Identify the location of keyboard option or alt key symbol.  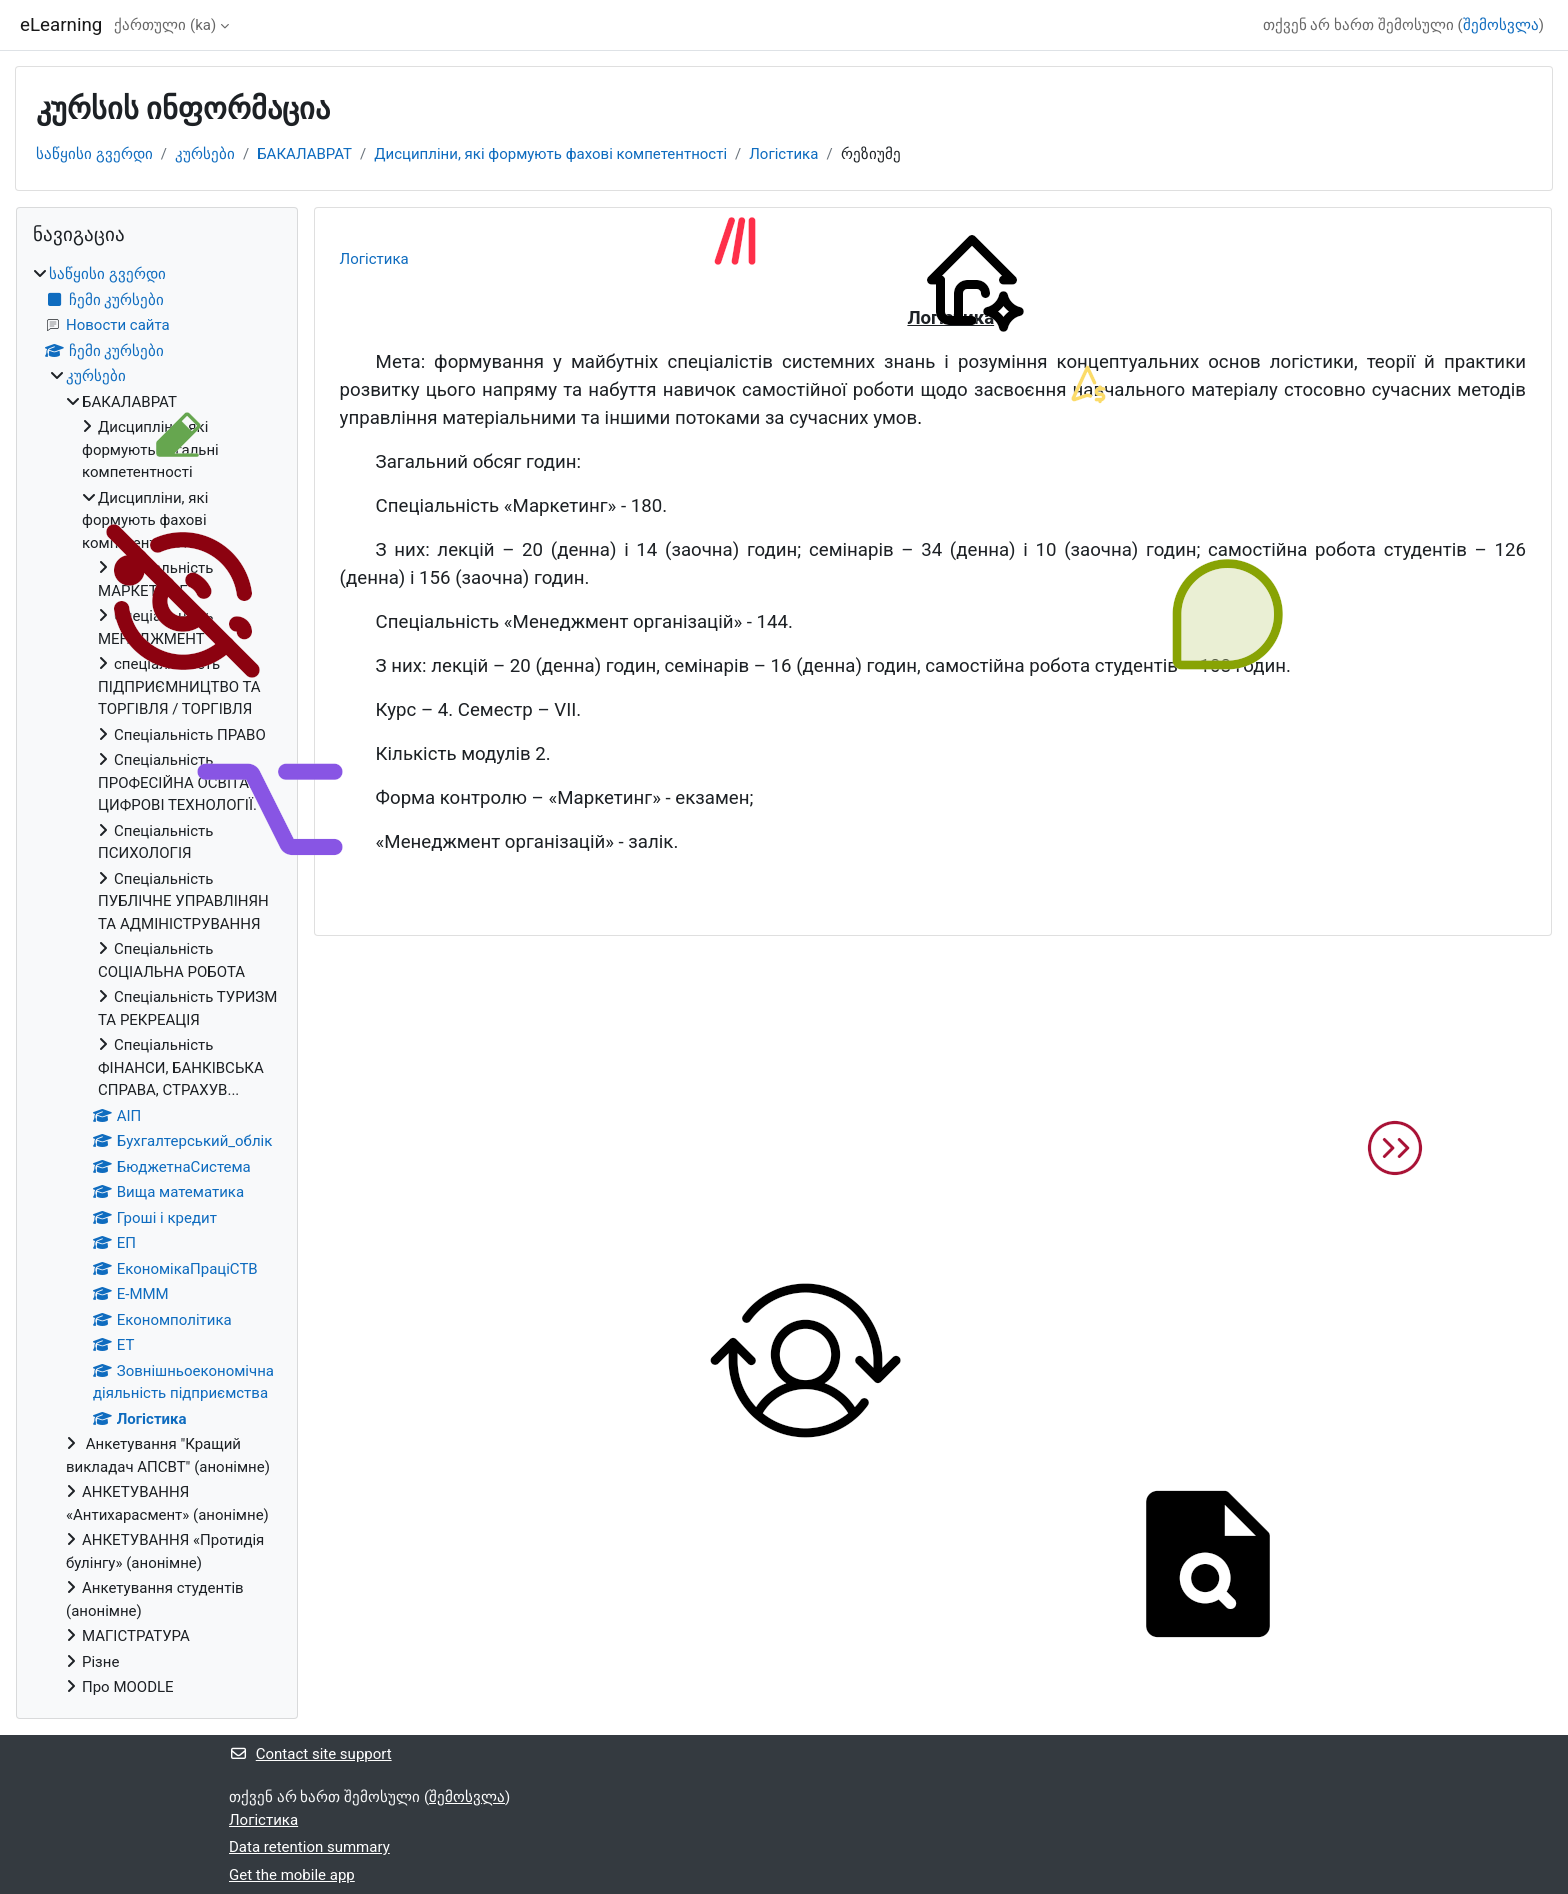
(270, 804).